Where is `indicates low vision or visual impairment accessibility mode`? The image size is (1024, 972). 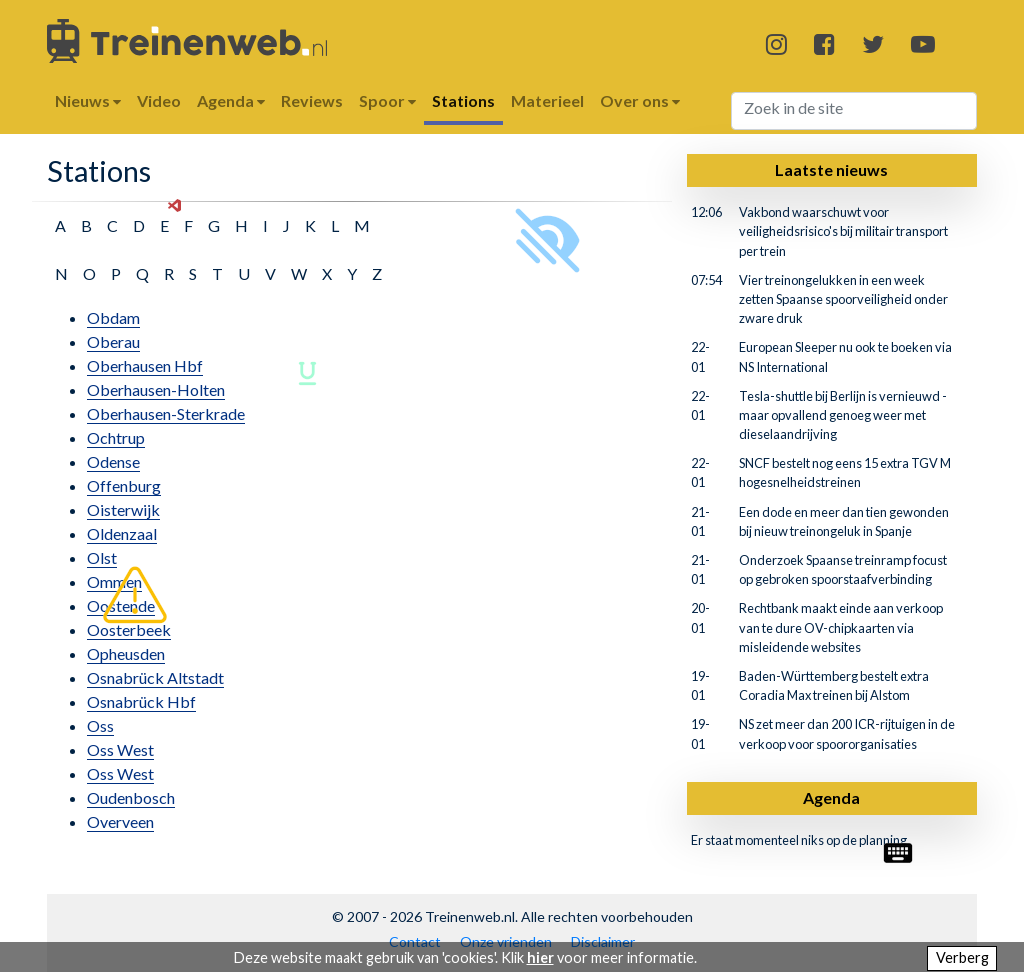
indicates low vision or visual impairment accessibility mode is located at coordinates (547, 240).